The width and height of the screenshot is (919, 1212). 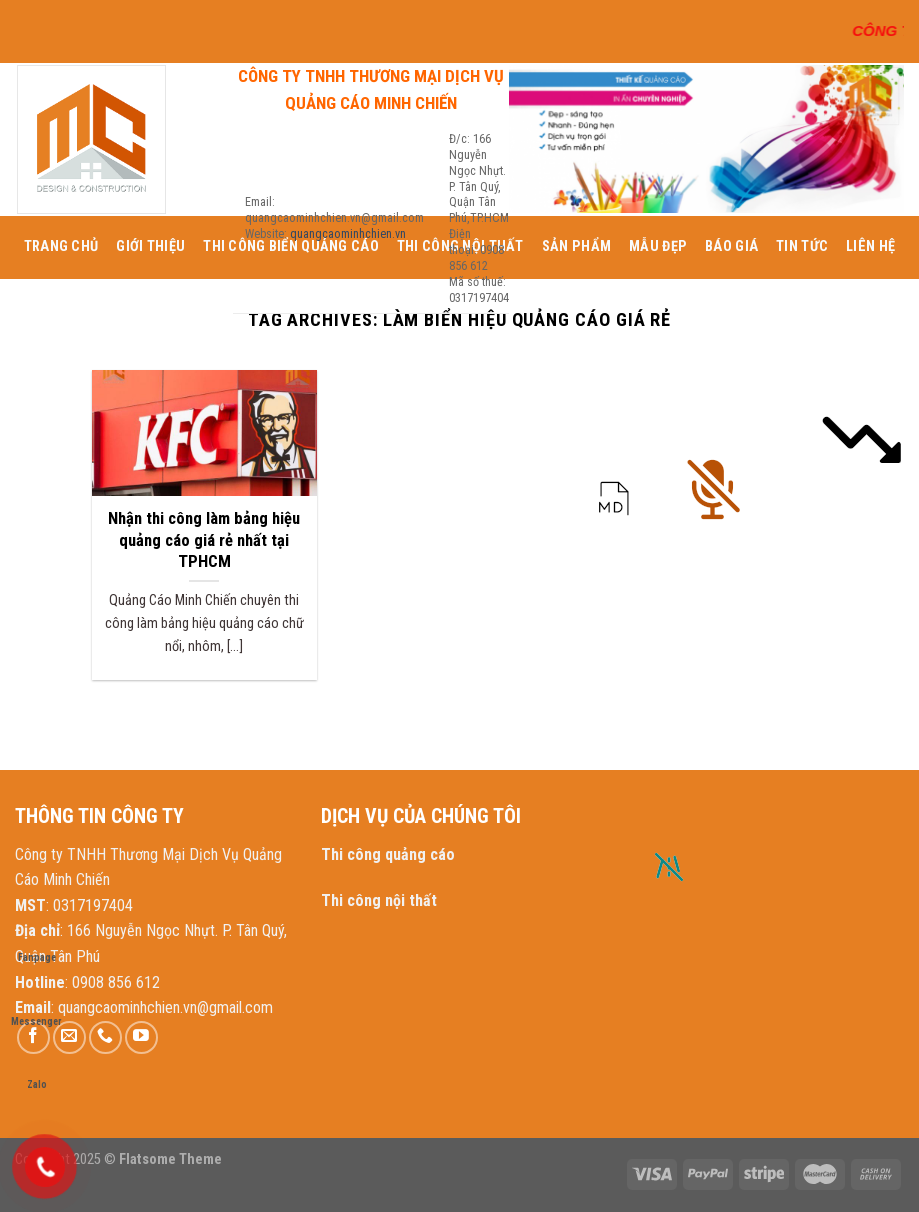 I want to click on open a markdown file, so click(x=614, y=498).